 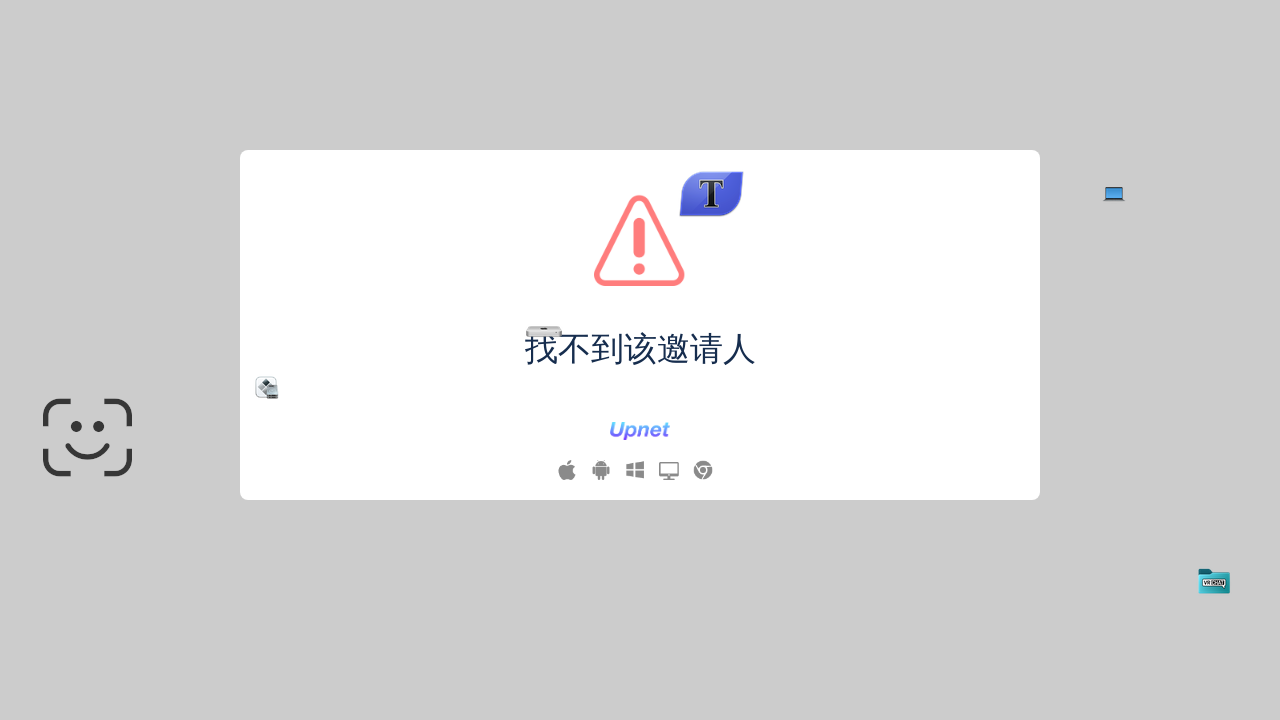 I want to click on represents a Mac mini device in system settings, so click(x=544, y=326).